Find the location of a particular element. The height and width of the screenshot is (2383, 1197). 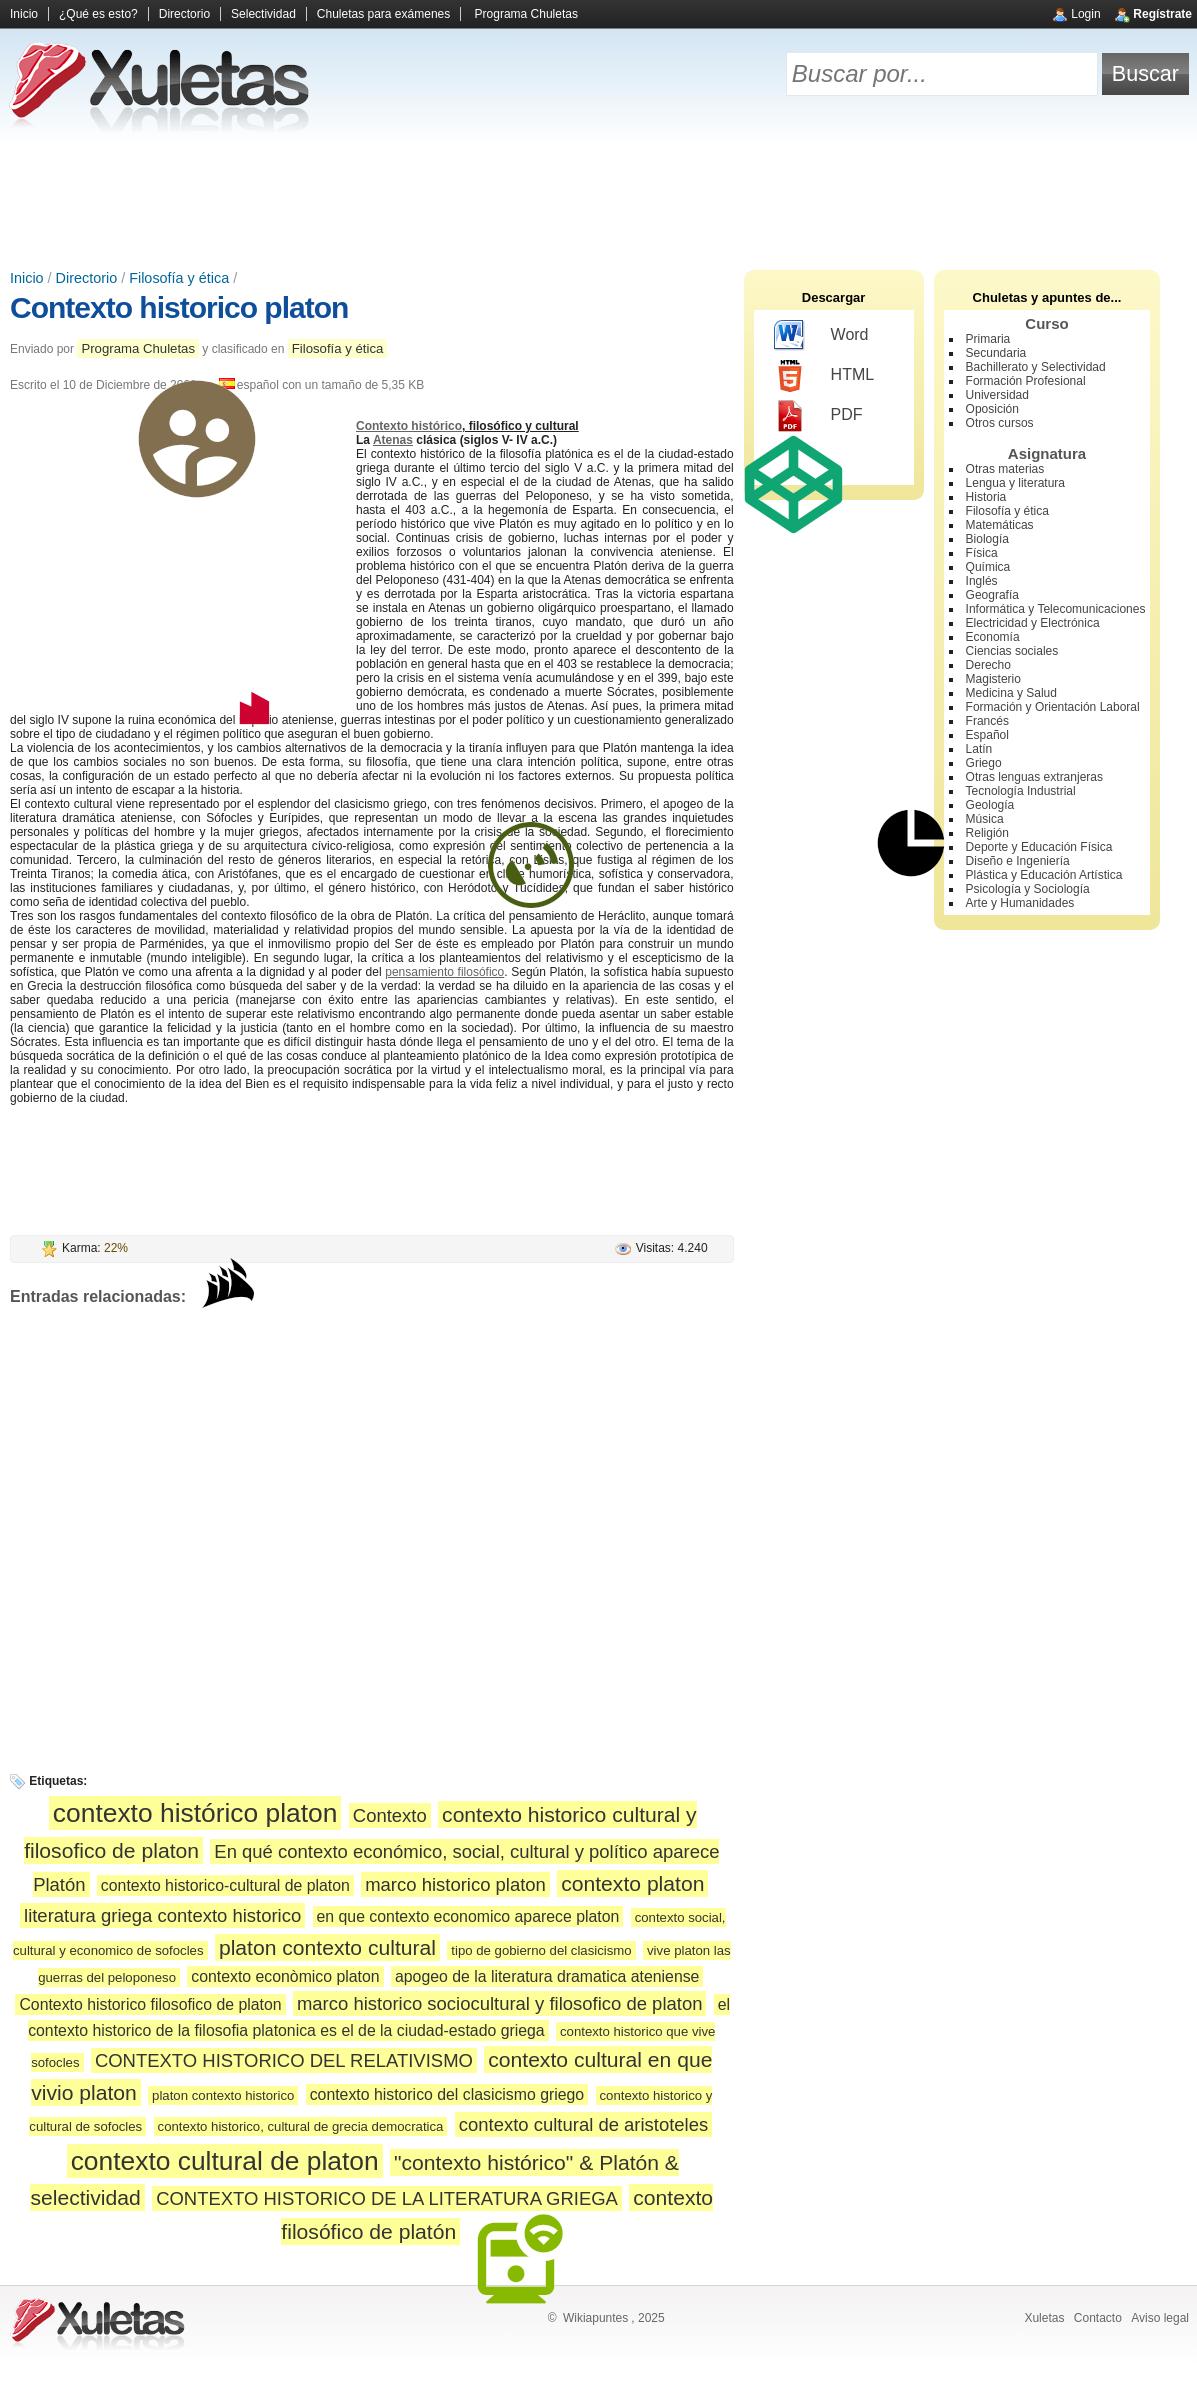

corsair brand or product identifier is located at coordinates (228, 1283).